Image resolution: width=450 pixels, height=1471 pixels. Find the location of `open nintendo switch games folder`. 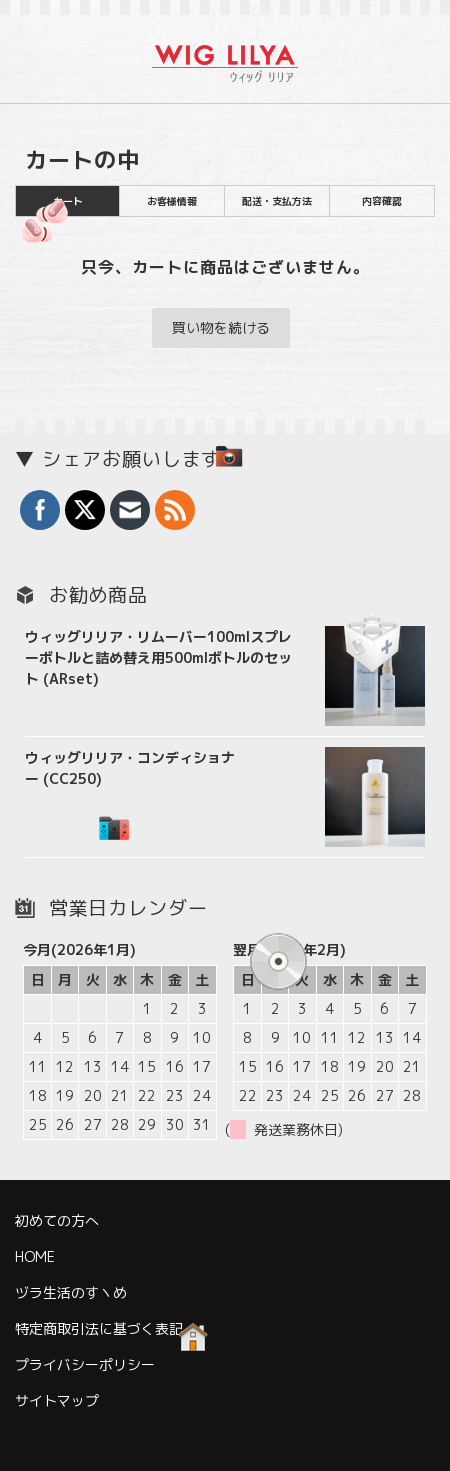

open nintendo switch games folder is located at coordinates (114, 829).